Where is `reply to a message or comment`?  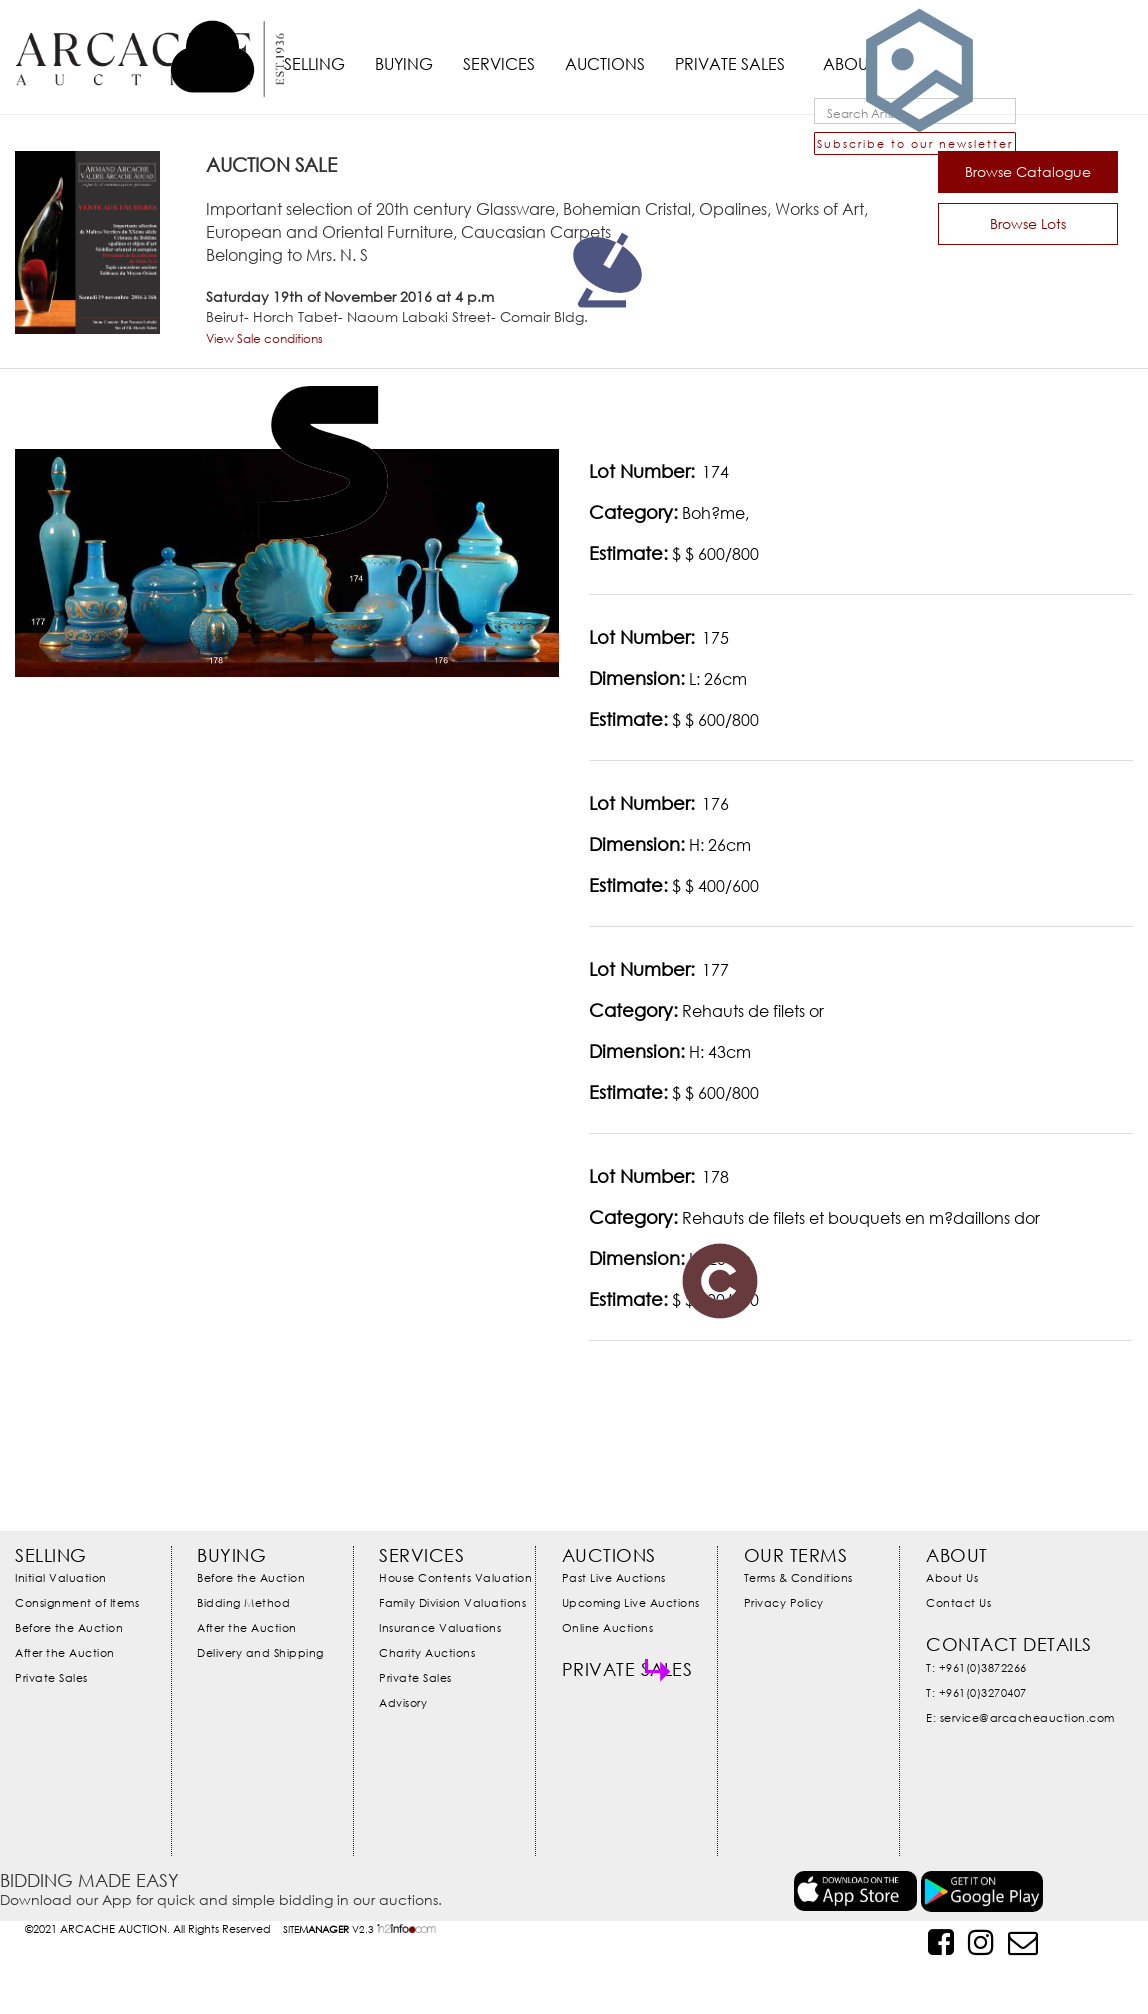 reply to a message or comment is located at coordinates (656, 1670).